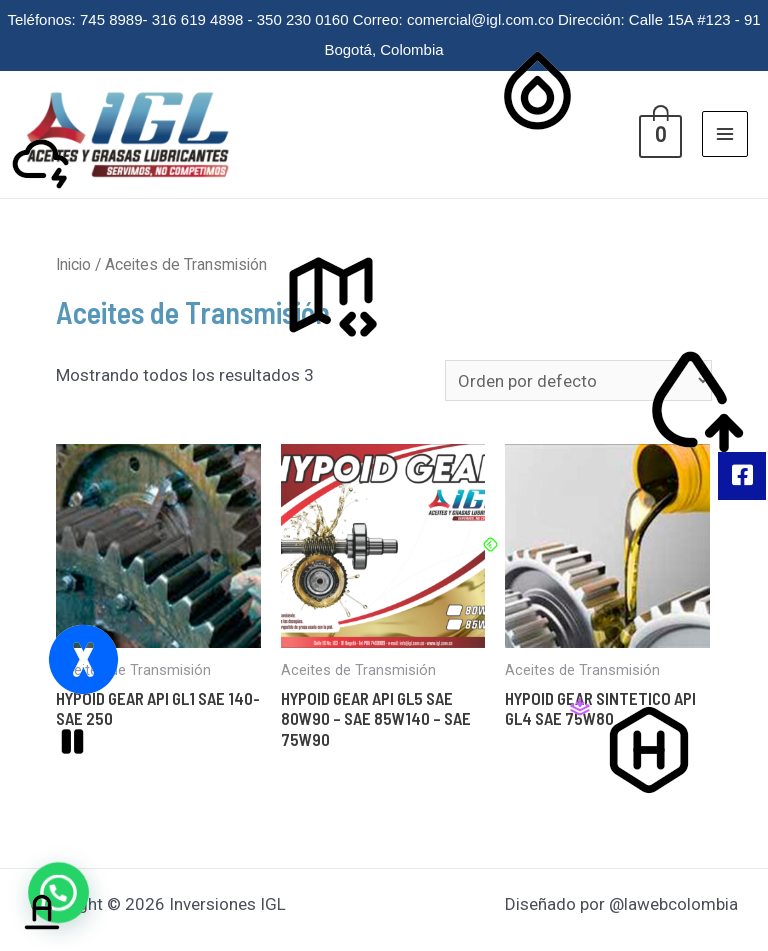 The width and height of the screenshot is (768, 951). Describe the element at coordinates (490, 544) in the screenshot. I see `open feedly app` at that location.